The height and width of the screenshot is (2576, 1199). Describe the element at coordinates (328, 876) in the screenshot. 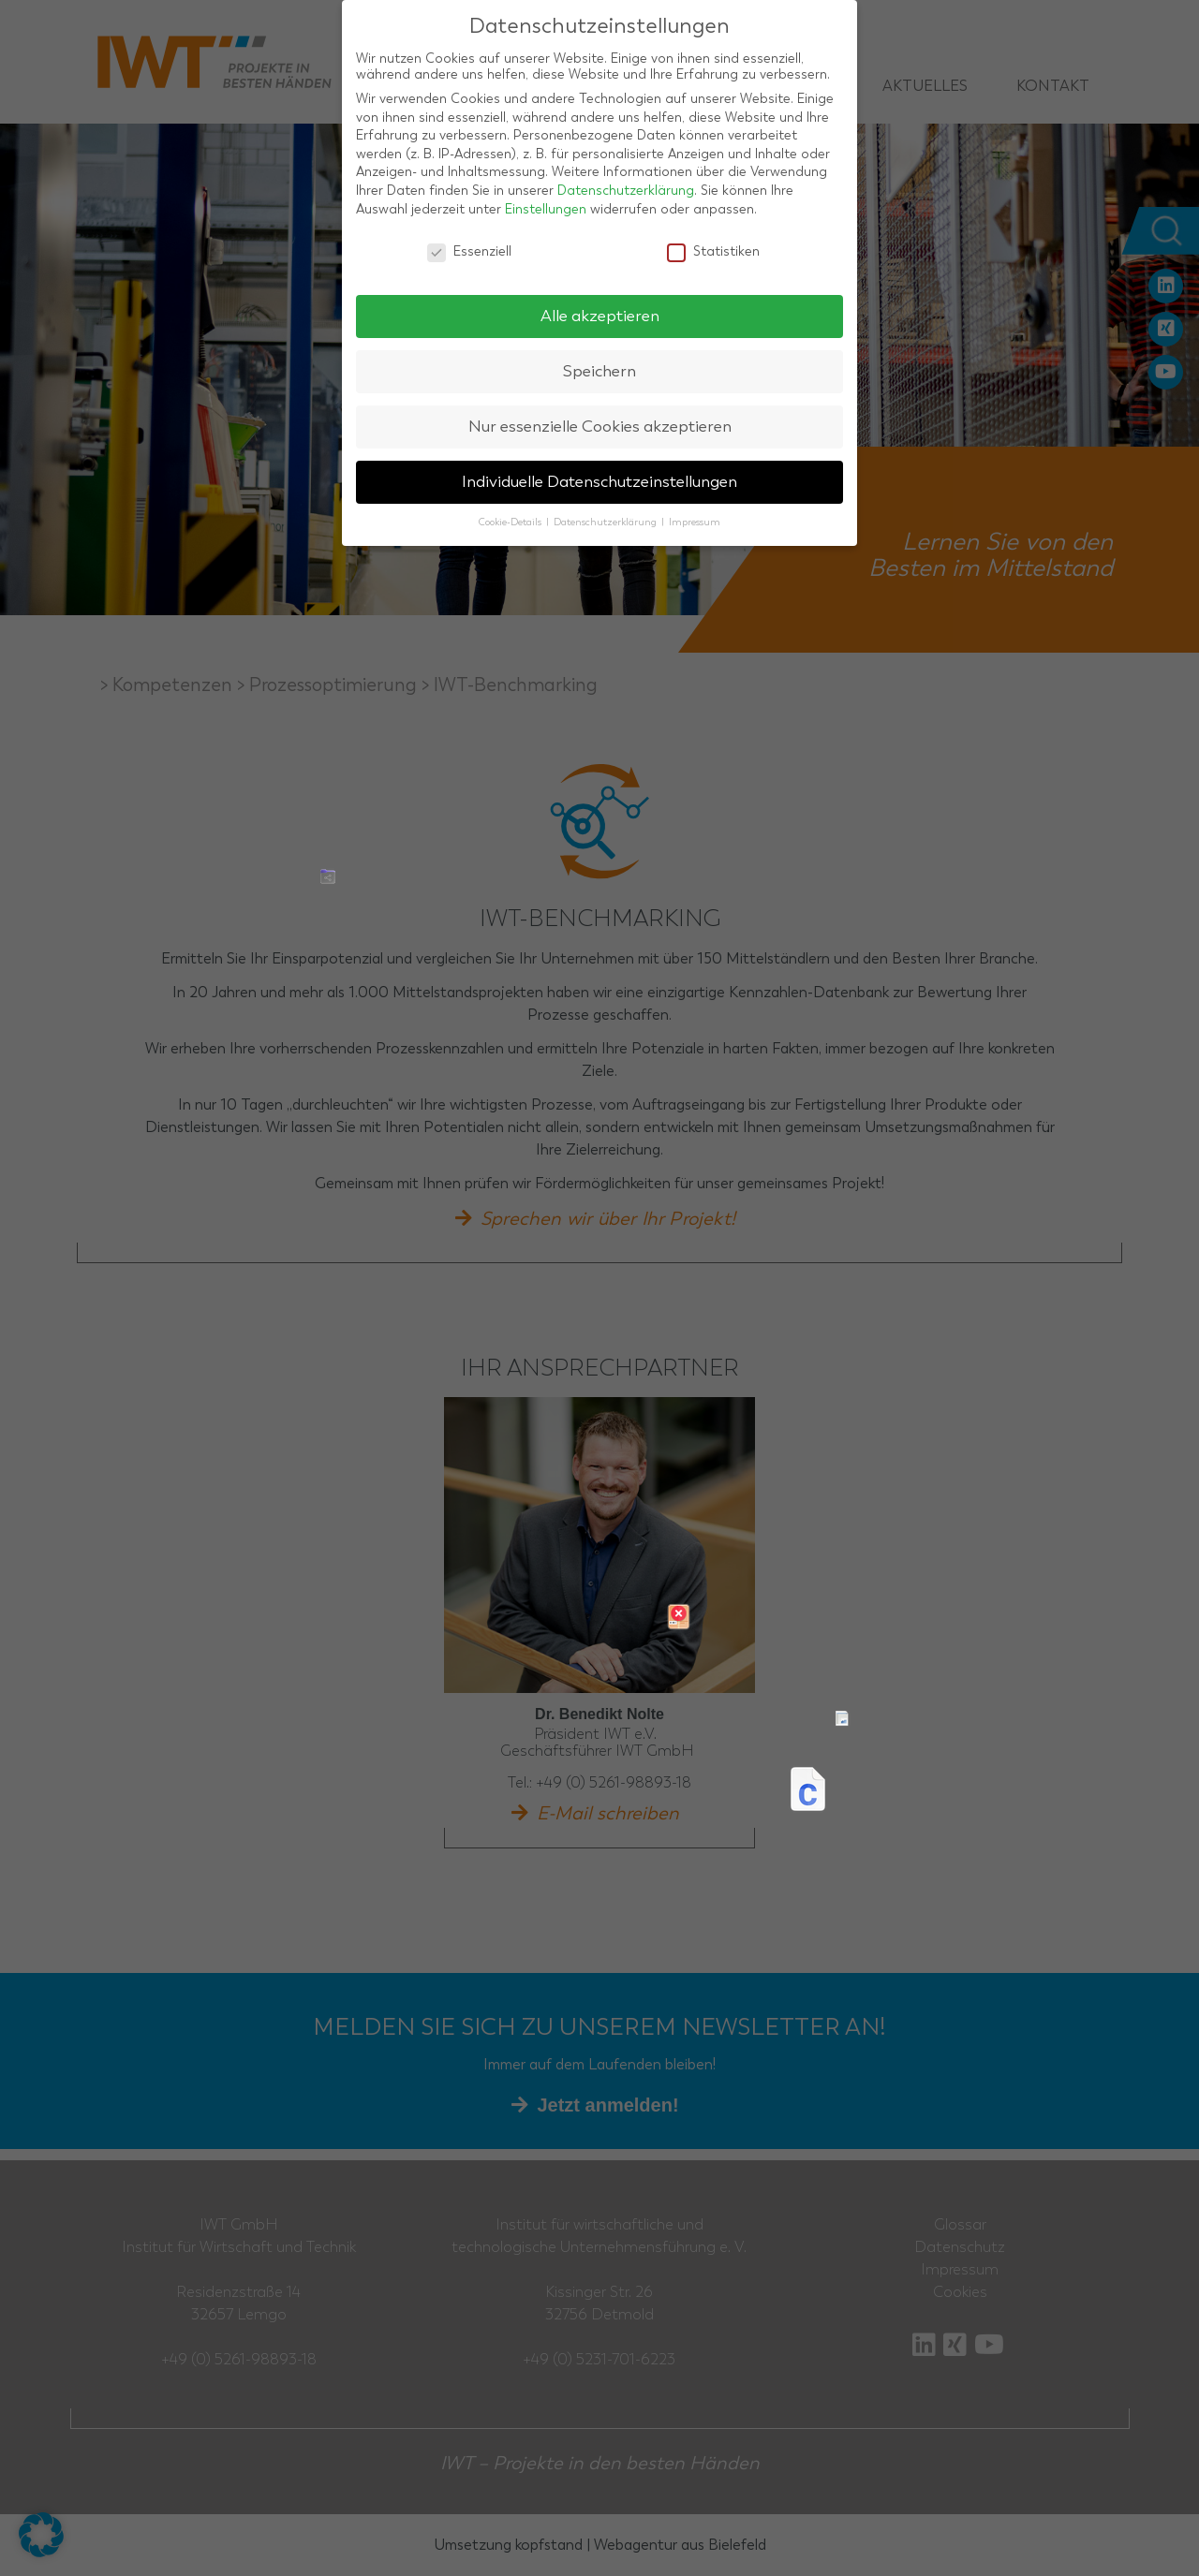

I see `open your public shared folder` at that location.